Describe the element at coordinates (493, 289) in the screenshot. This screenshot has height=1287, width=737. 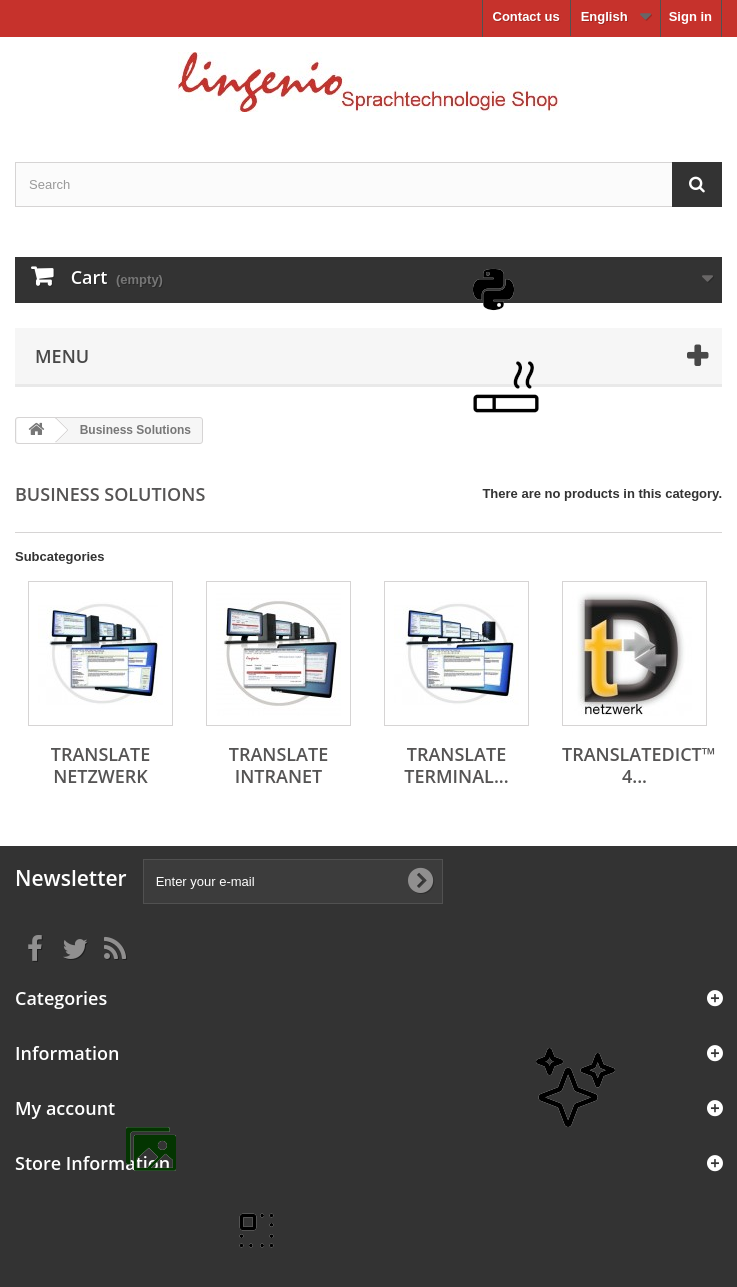
I see `indicates python programming language support` at that location.